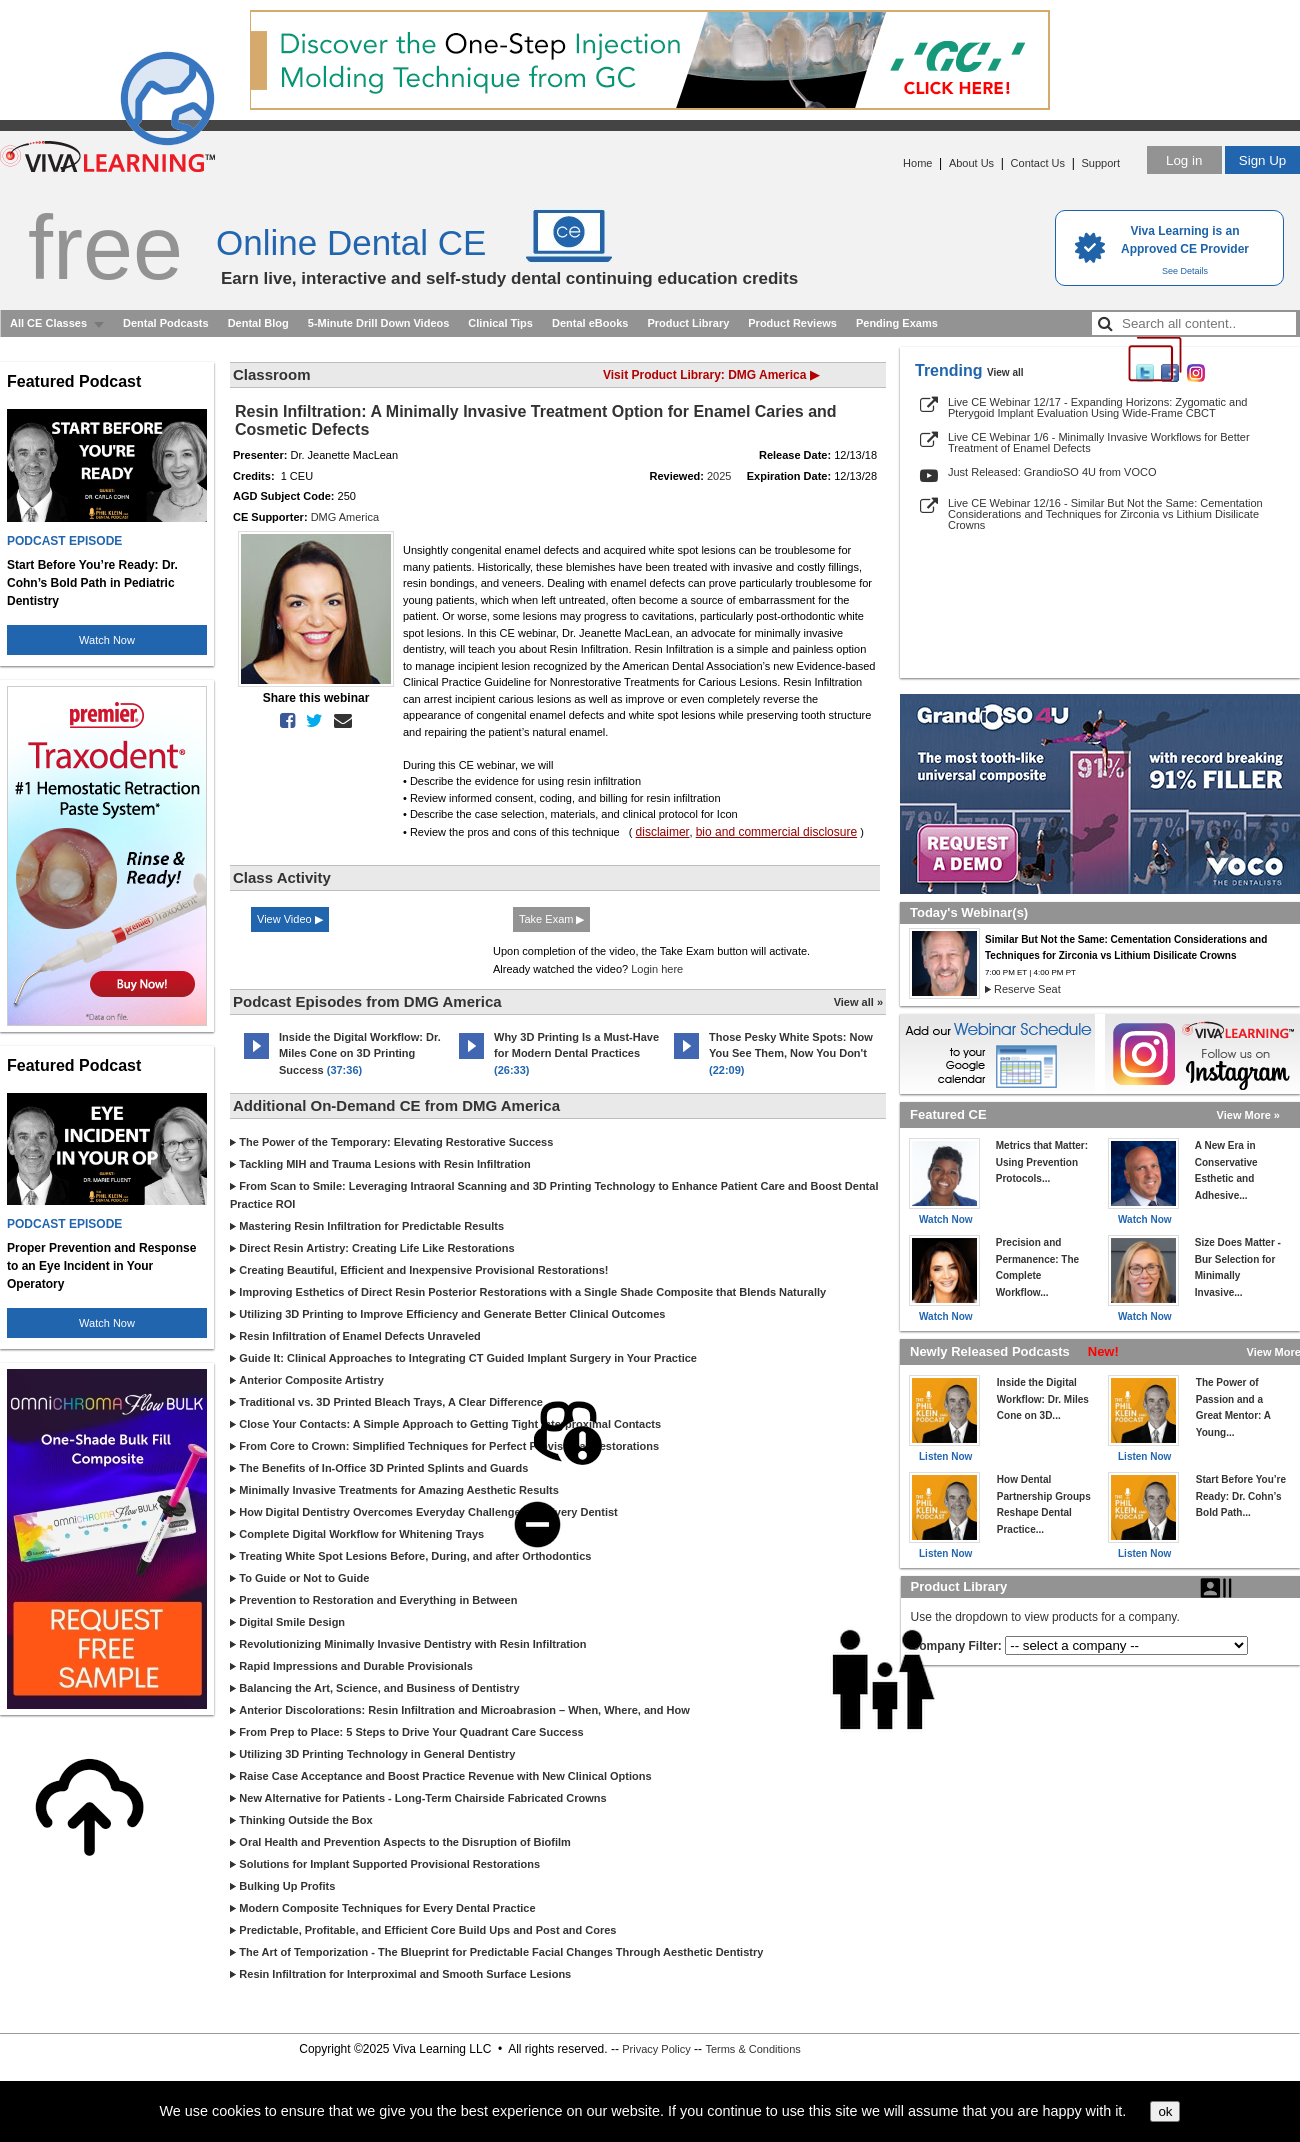 This screenshot has width=1300, height=2142. I want to click on indicates family restroom facility nearby, so click(882, 1679).